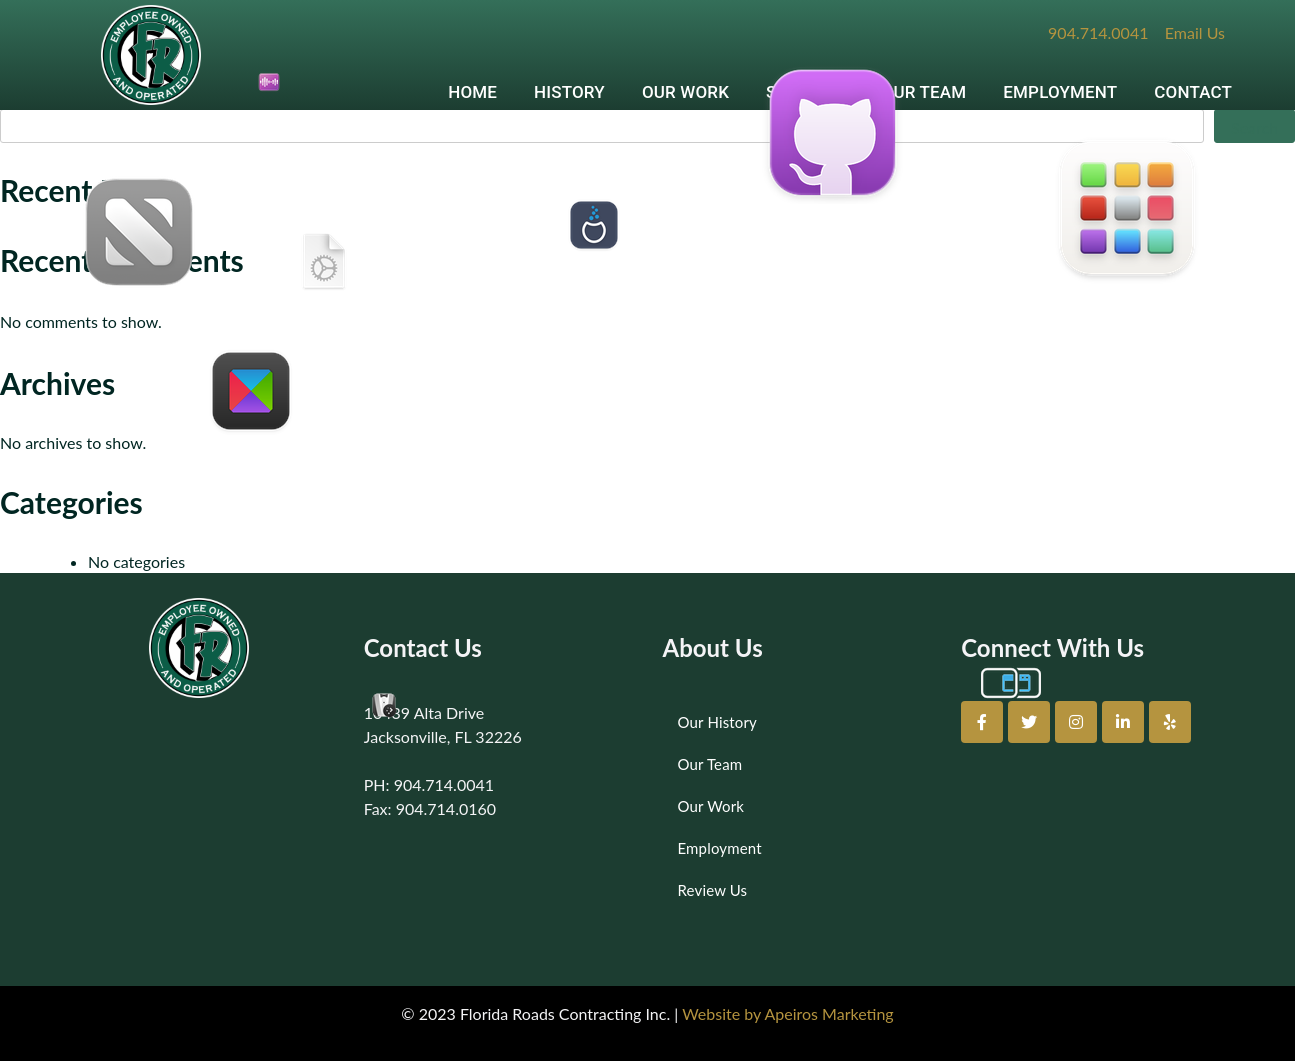 This screenshot has height=1061, width=1295. I want to click on customize plasma desktop theme settings, so click(384, 705).